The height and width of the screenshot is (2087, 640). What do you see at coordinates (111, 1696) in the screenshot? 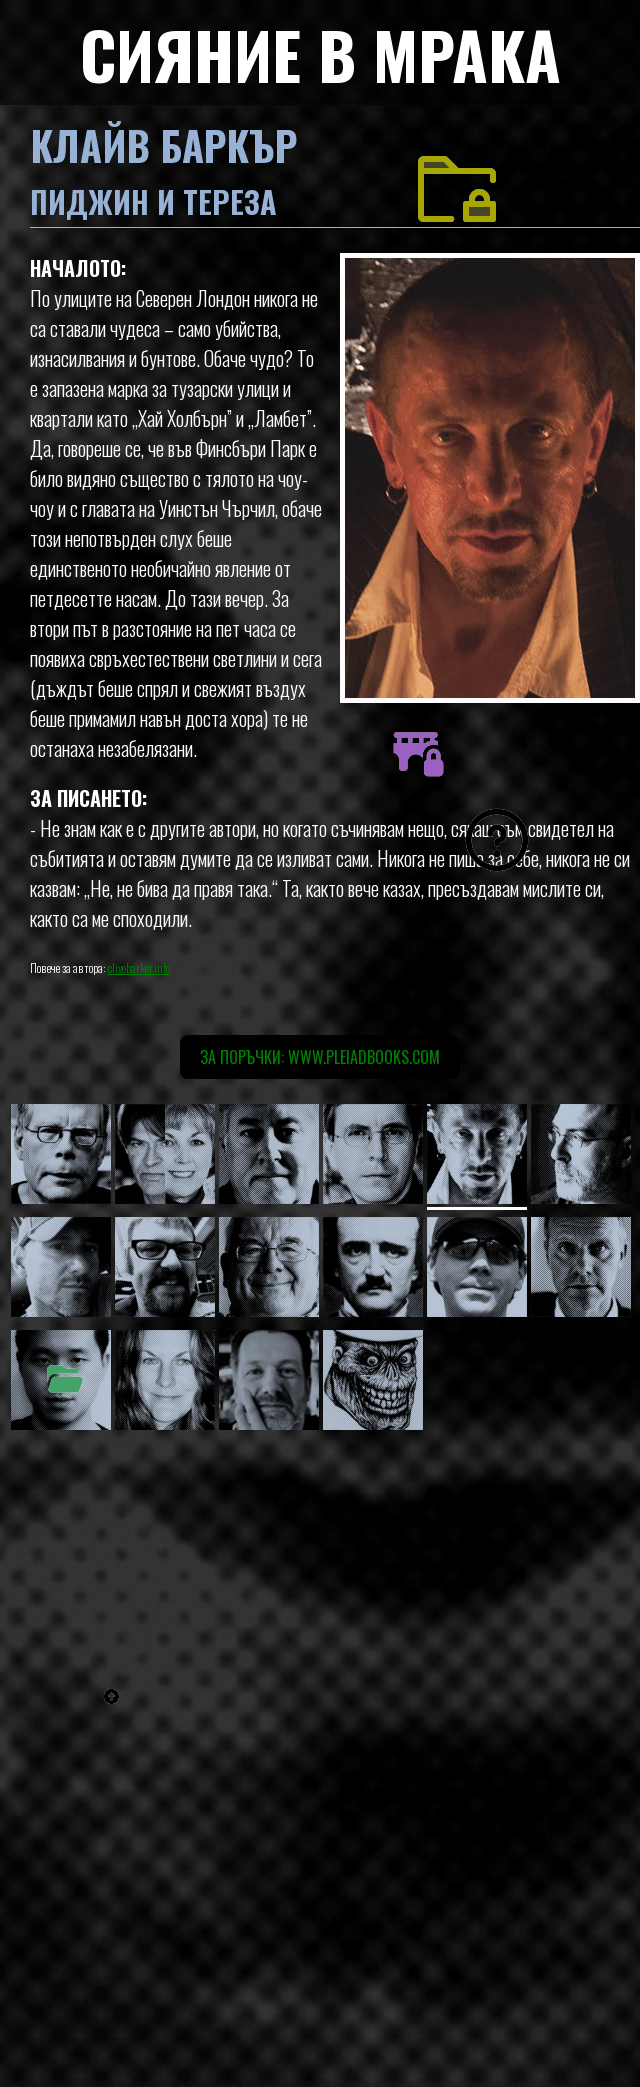
I see `scroll to top of page` at bounding box center [111, 1696].